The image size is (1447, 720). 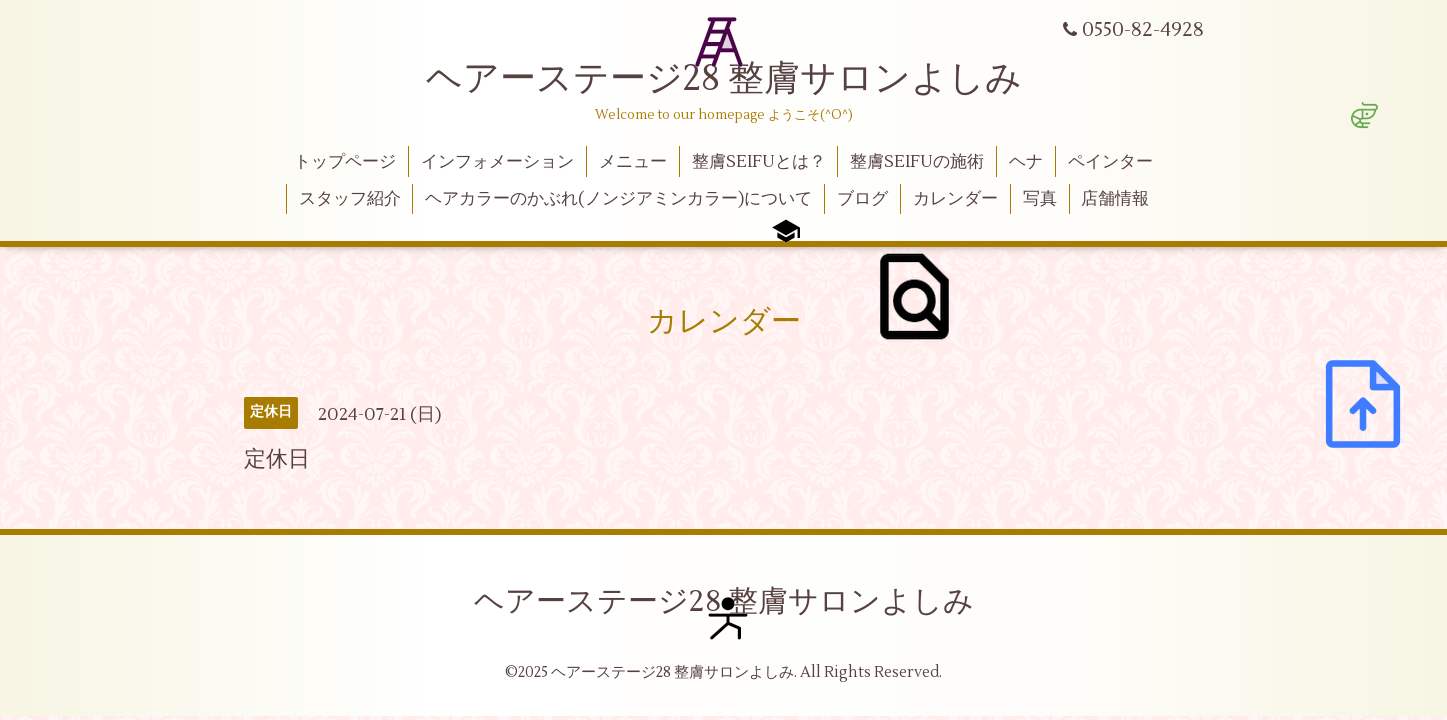 What do you see at coordinates (720, 42) in the screenshot?
I see `access tools or equipment section` at bounding box center [720, 42].